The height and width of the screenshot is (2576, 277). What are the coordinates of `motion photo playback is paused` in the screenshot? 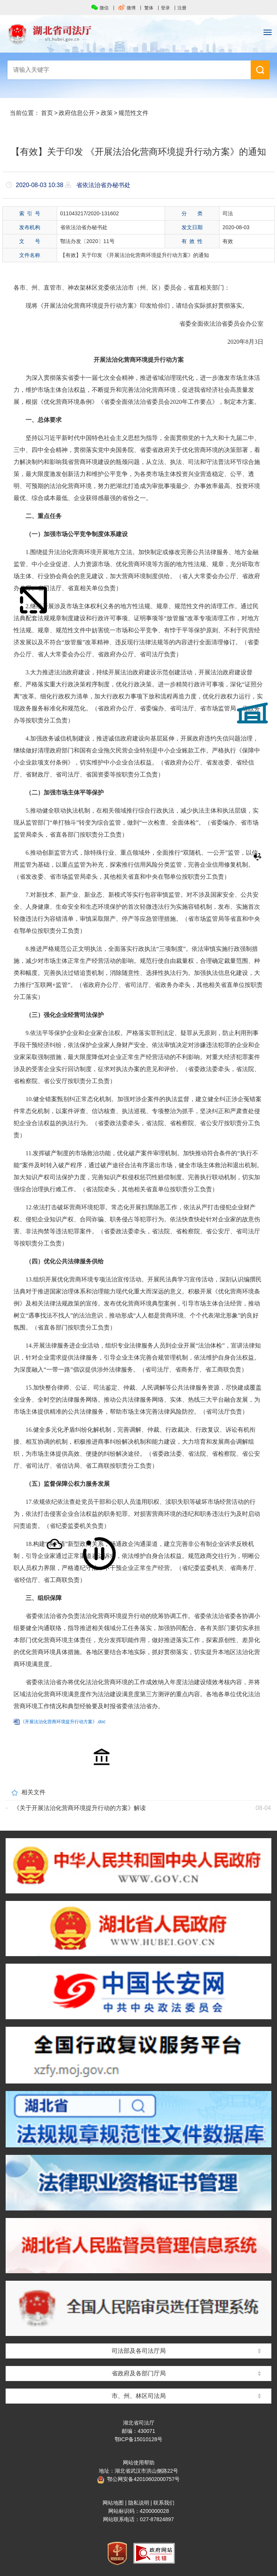 It's located at (99, 1553).